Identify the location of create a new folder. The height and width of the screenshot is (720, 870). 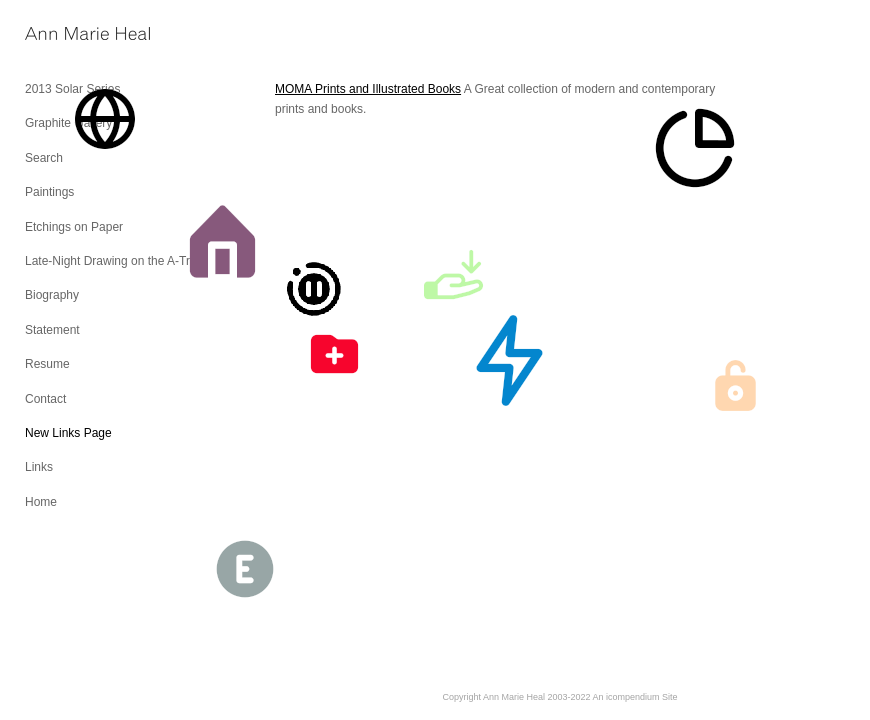
(334, 355).